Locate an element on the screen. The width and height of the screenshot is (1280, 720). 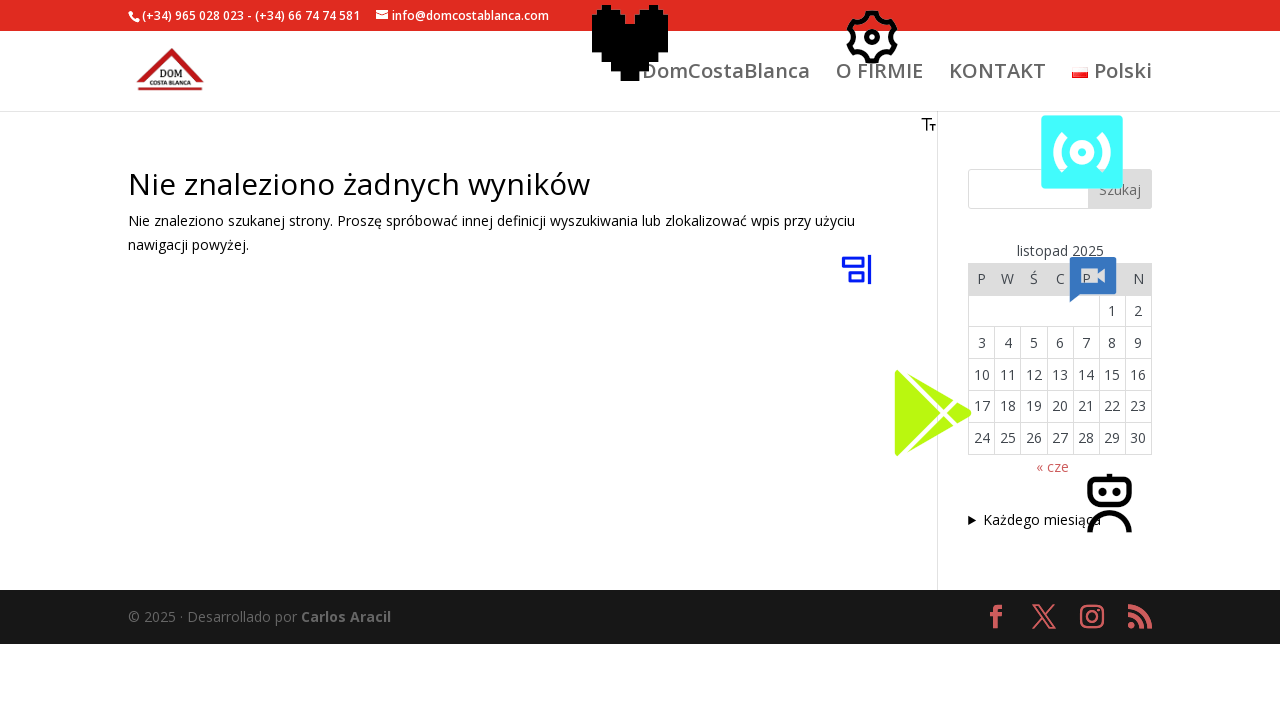
align selected items to the right edge is located at coordinates (856, 269).